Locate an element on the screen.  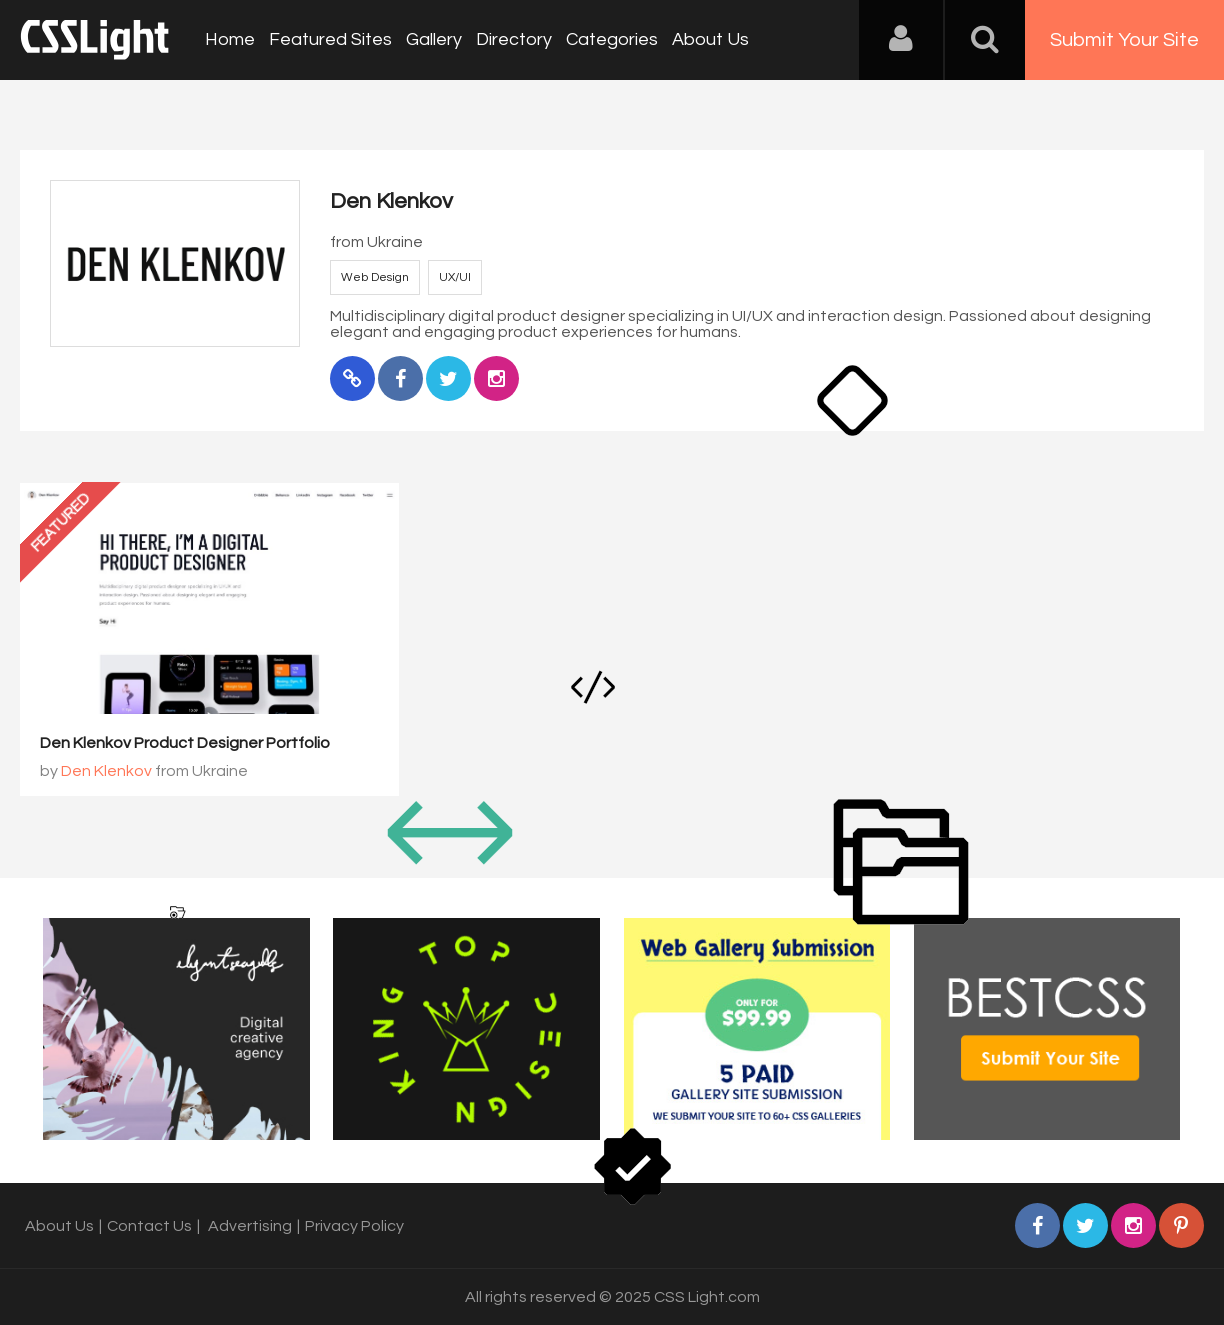
resize element horizontally is located at coordinates (450, 828).